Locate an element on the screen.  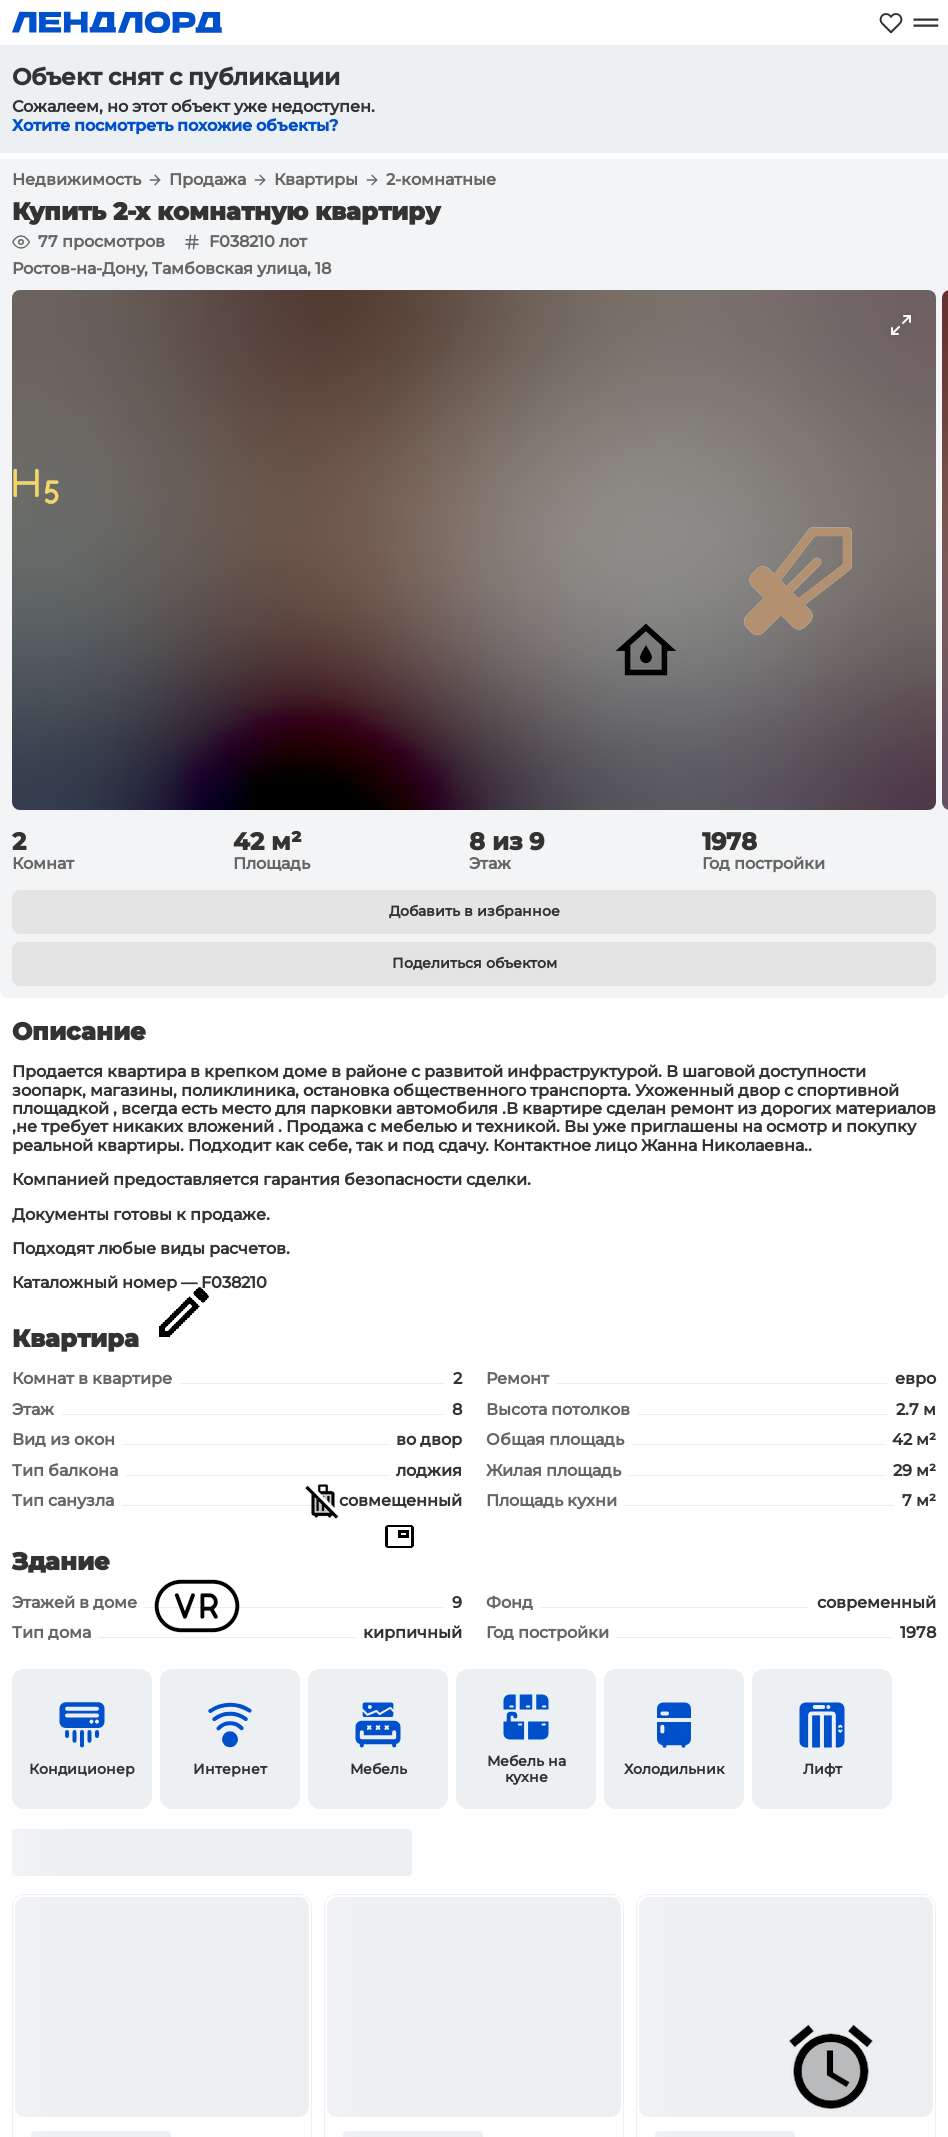
set or manage alarms is located at coordinates (831, 2067).